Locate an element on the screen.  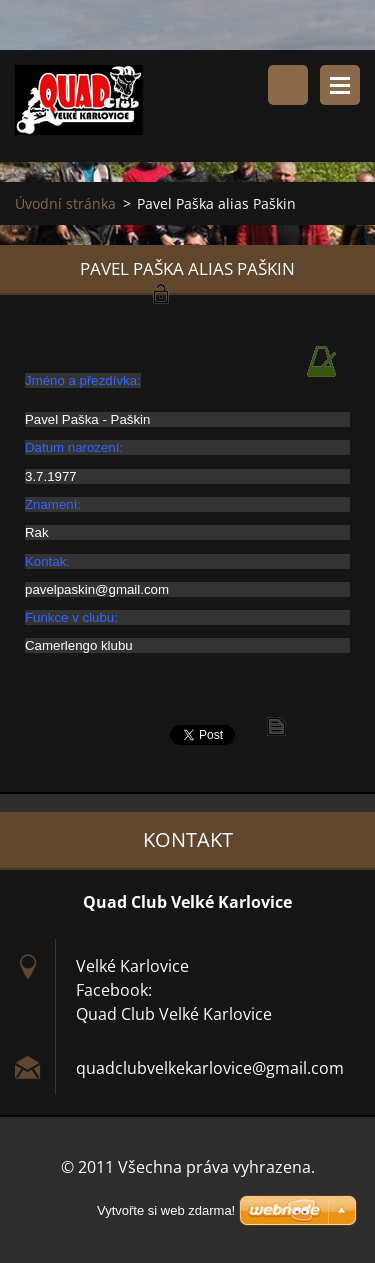
adjust tempo or timing settings is located at coordinates (321, 361).